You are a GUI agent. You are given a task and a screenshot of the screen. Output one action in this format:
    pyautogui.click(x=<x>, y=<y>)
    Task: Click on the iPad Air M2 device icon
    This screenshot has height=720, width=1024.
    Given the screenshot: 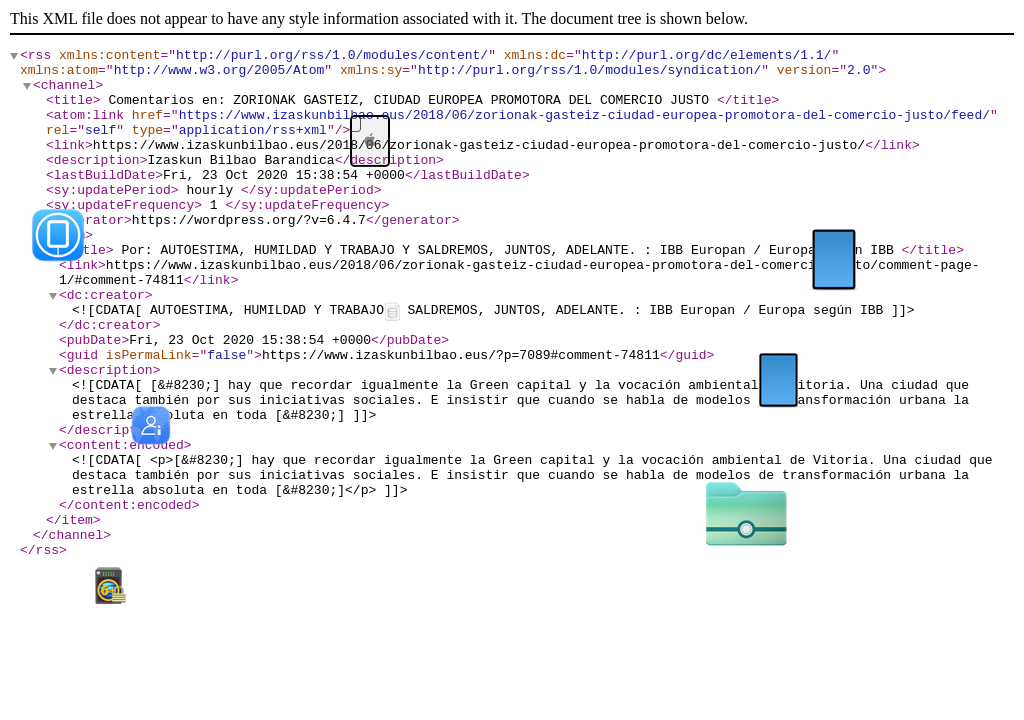 What is the action you would take?
    pyautogui.click(x=778, y=380)
    